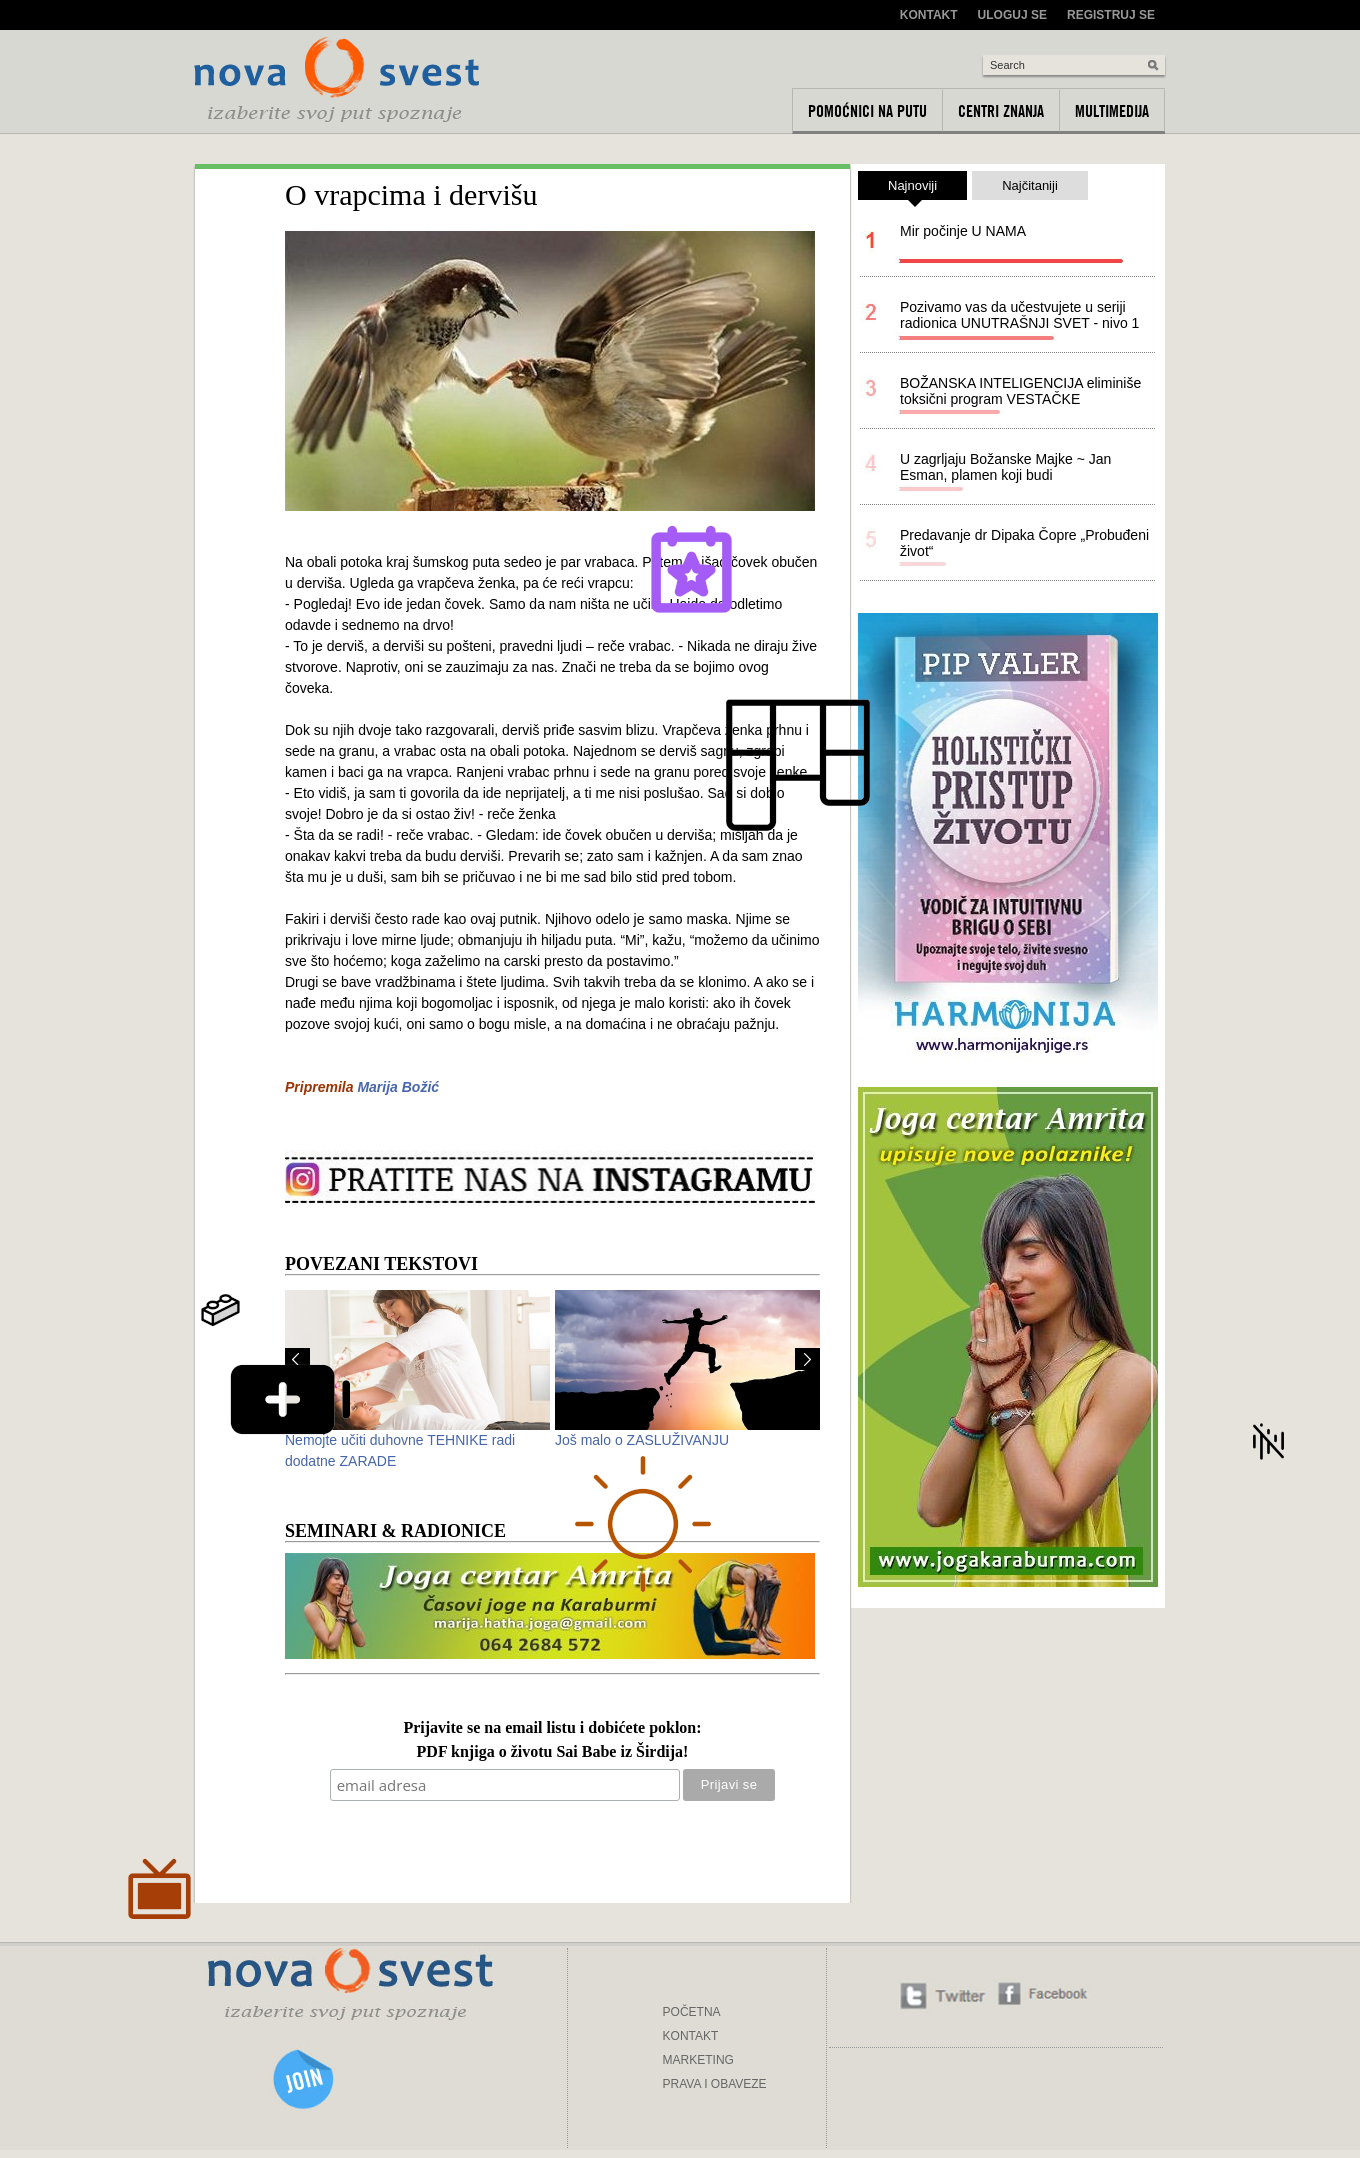  What do you see at coordinates (798, 759) in the screenshot?
I see `open kanban board view` at bounding box center [798, 759].